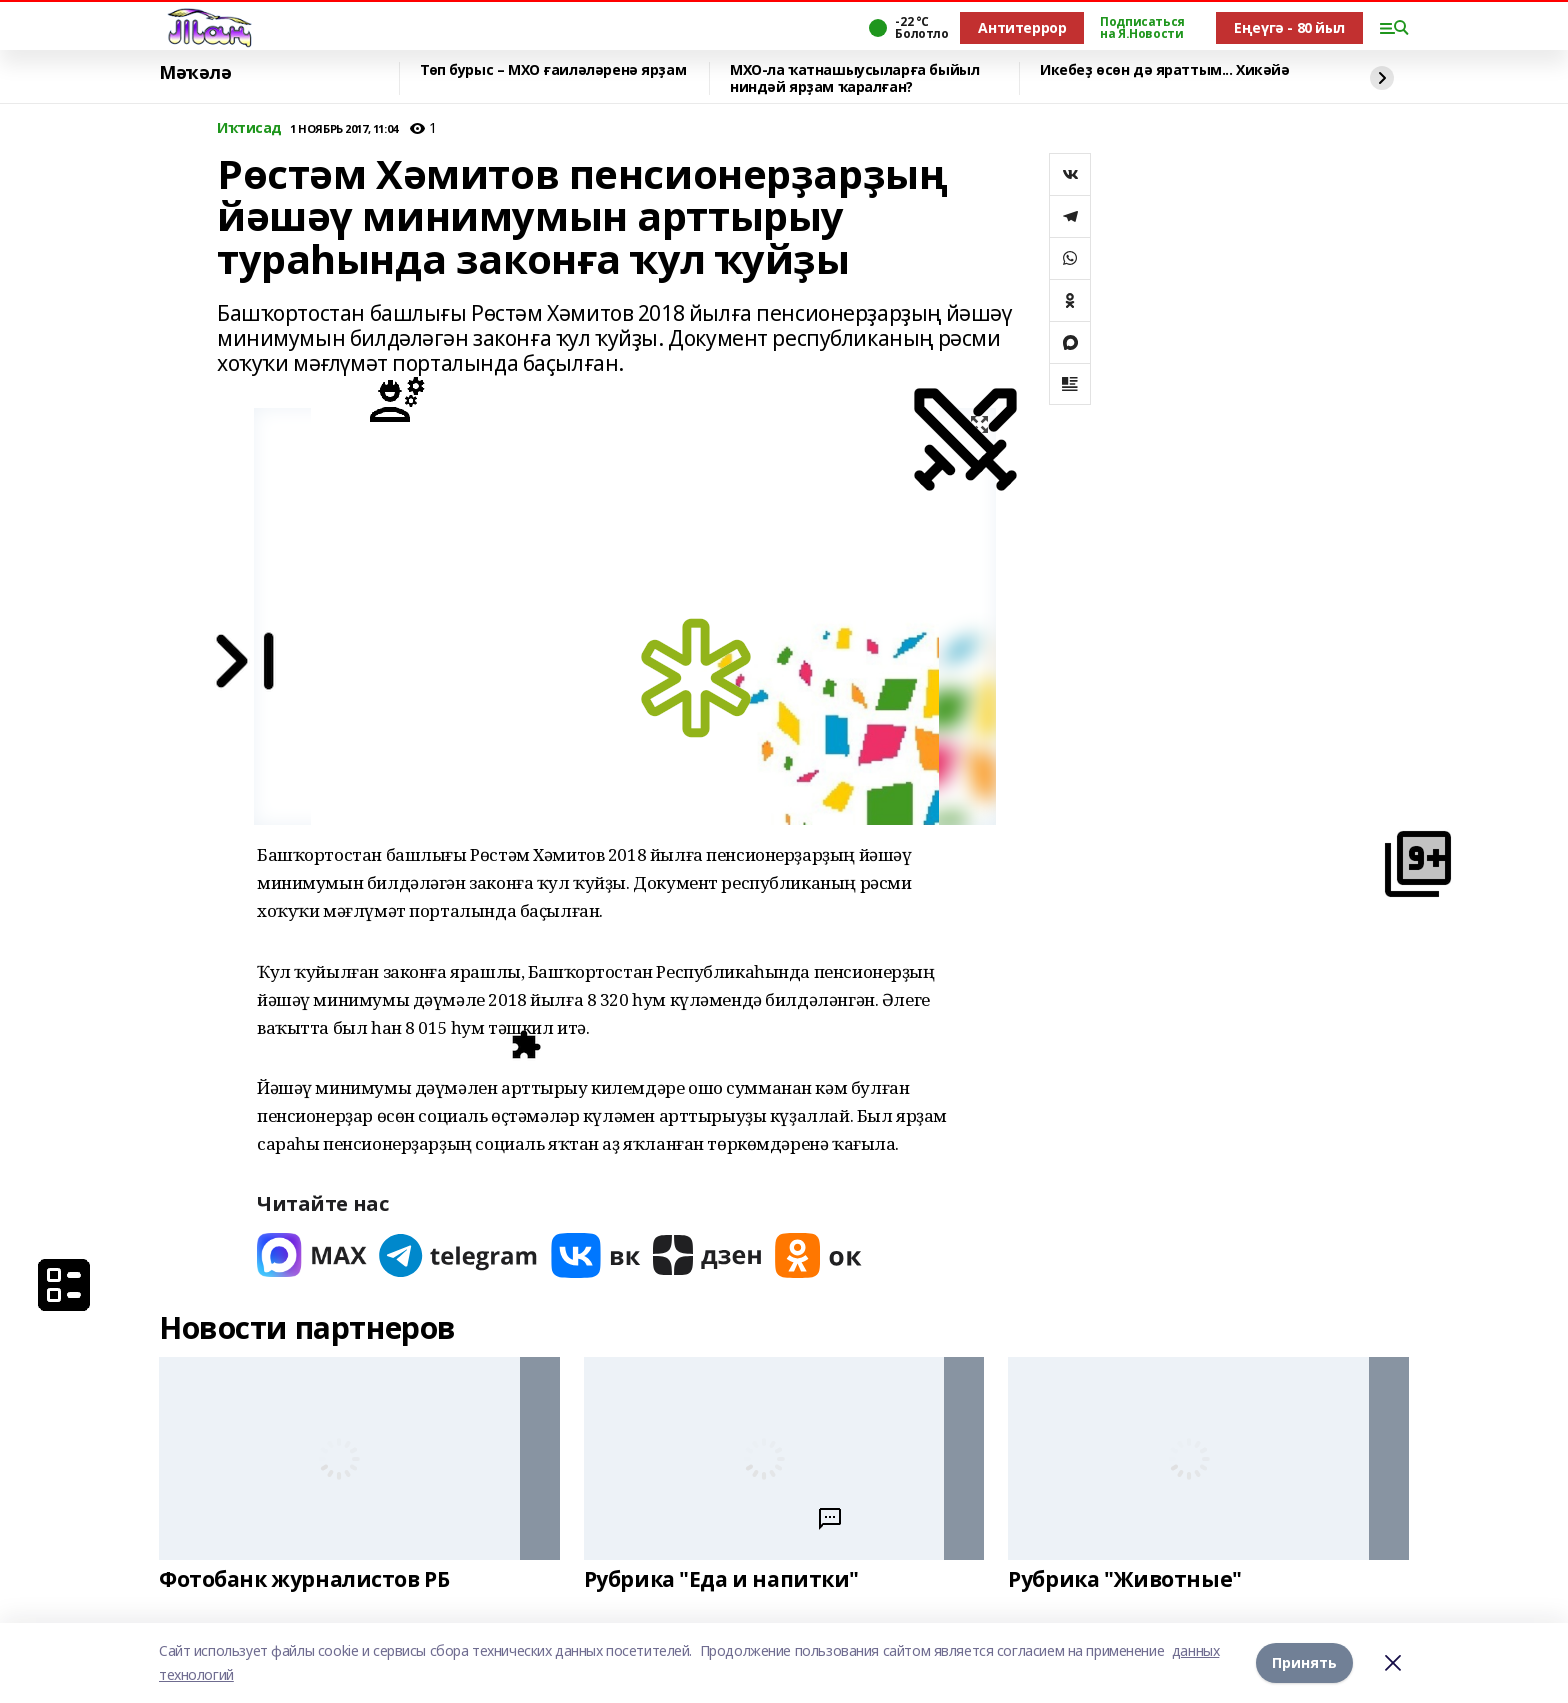 The image size is (1568, 1703). I want to click on indicates 9 or more items in a stack or collection, so click(1418, 864).